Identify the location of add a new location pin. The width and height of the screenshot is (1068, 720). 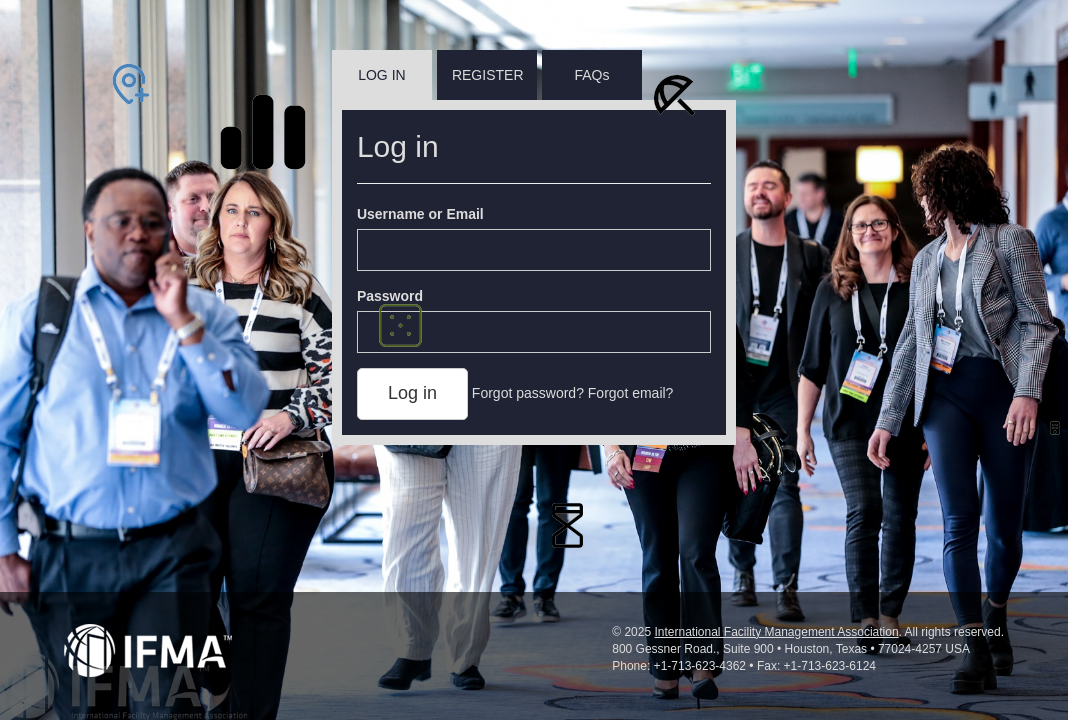
(129, 84).